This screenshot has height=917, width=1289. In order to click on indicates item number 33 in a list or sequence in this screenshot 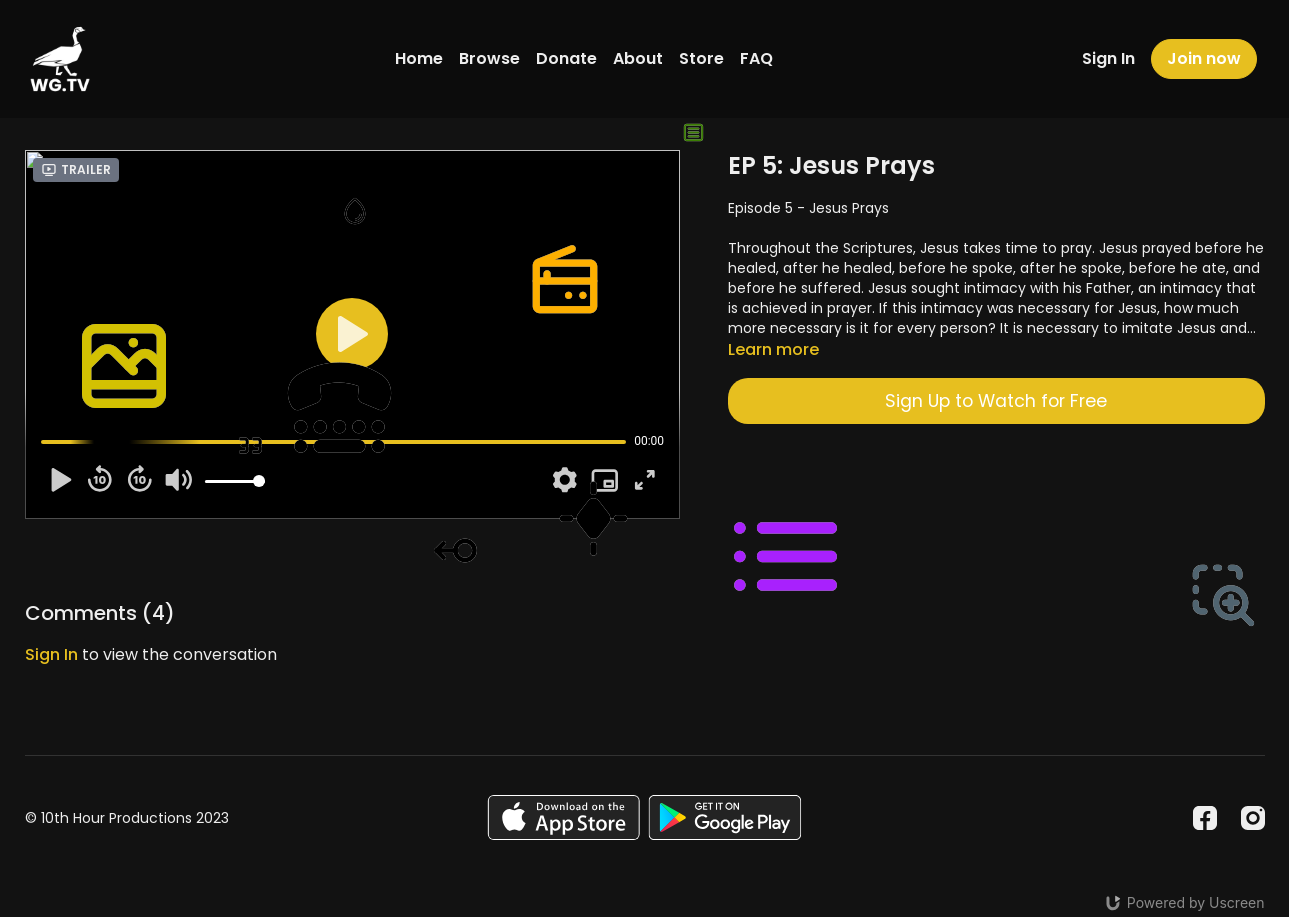, I will do `click(250, 445)`.